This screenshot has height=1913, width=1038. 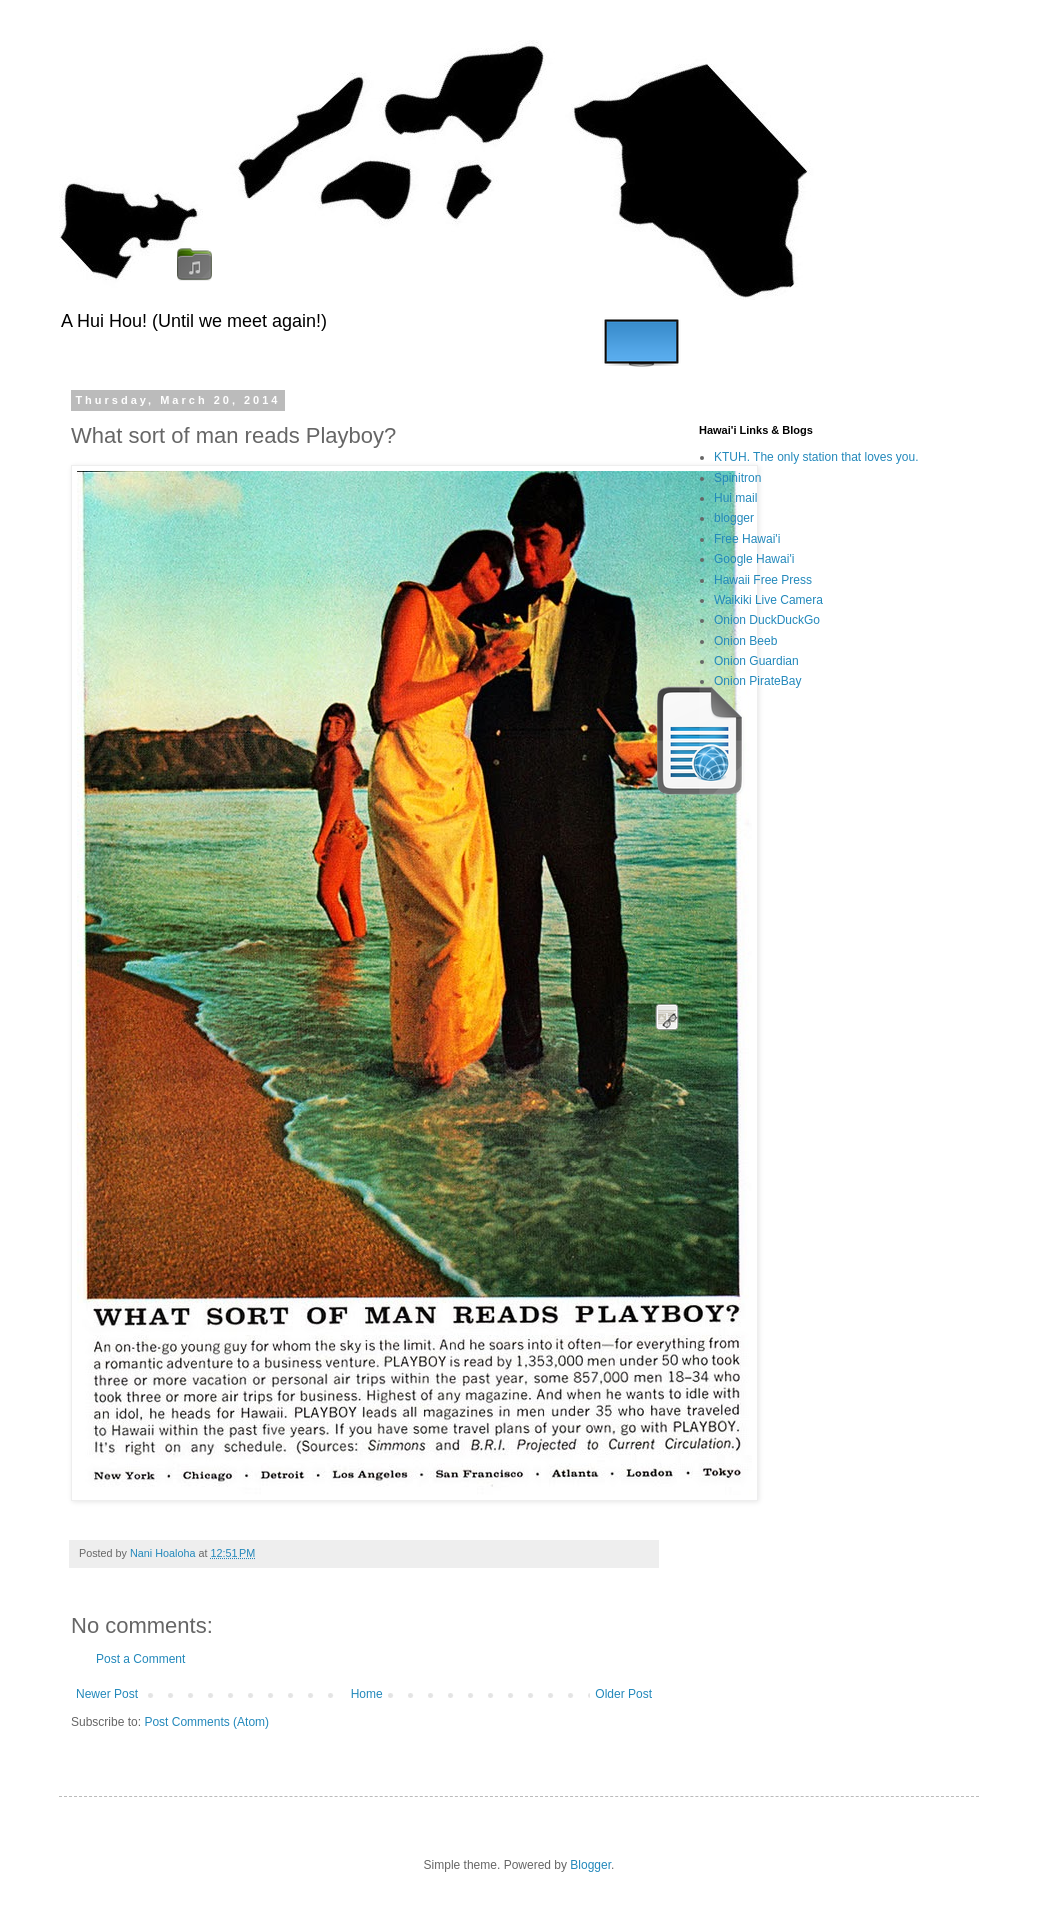 I want to click on open your music folder, so click(x=194, y=263).